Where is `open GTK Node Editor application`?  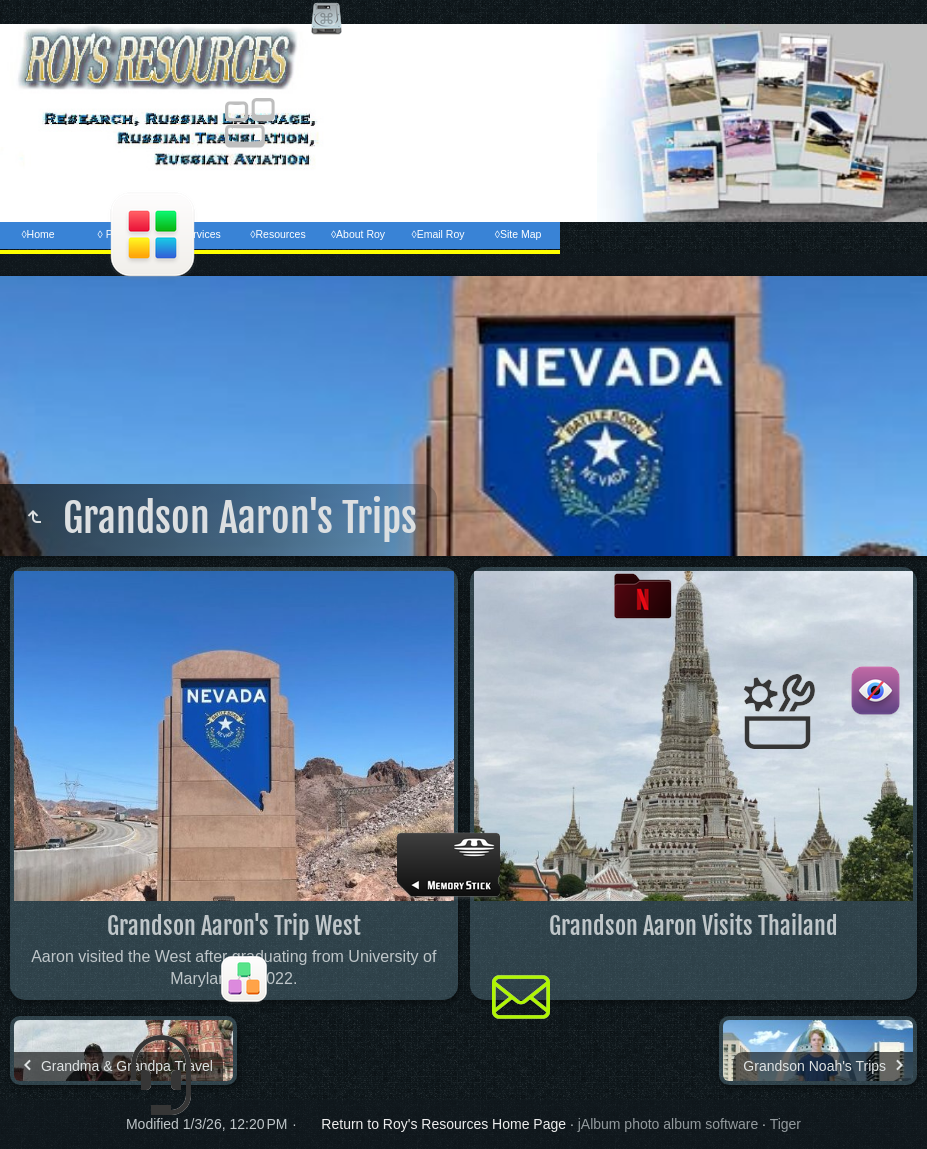 open GTK Node Editor application is located at coordinates (244, 979).